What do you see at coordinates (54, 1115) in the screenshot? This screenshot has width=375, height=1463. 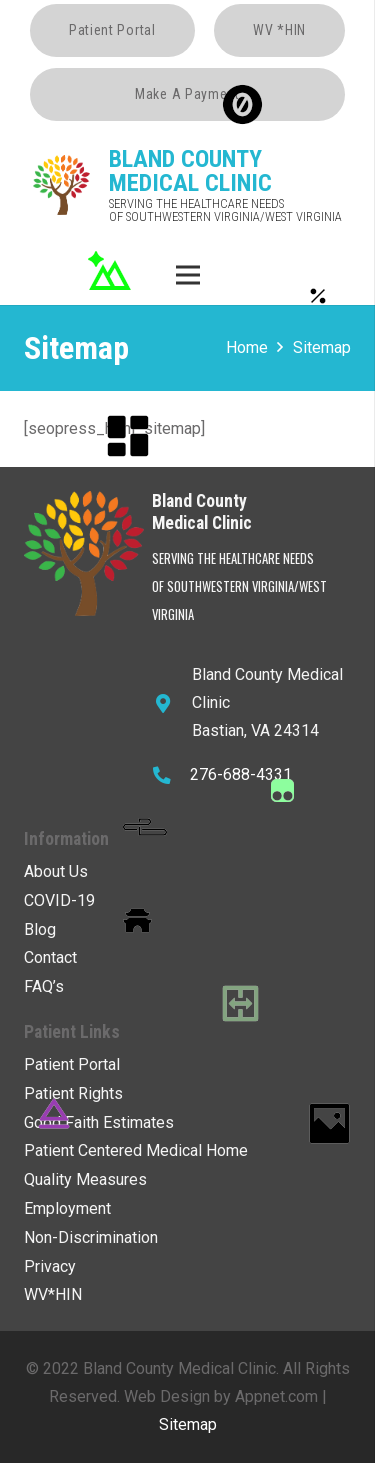 I see `eject media or disc` at bounding box center [54, 1115].